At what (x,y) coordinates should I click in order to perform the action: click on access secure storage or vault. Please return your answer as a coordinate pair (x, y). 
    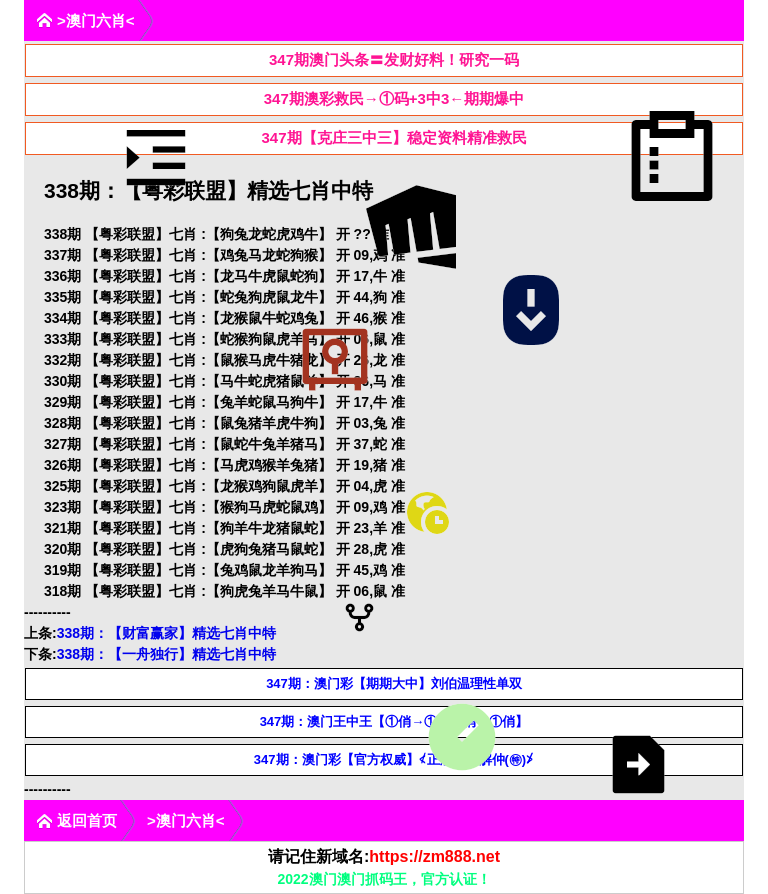
    Looking at the image, I should click on (335, 358).